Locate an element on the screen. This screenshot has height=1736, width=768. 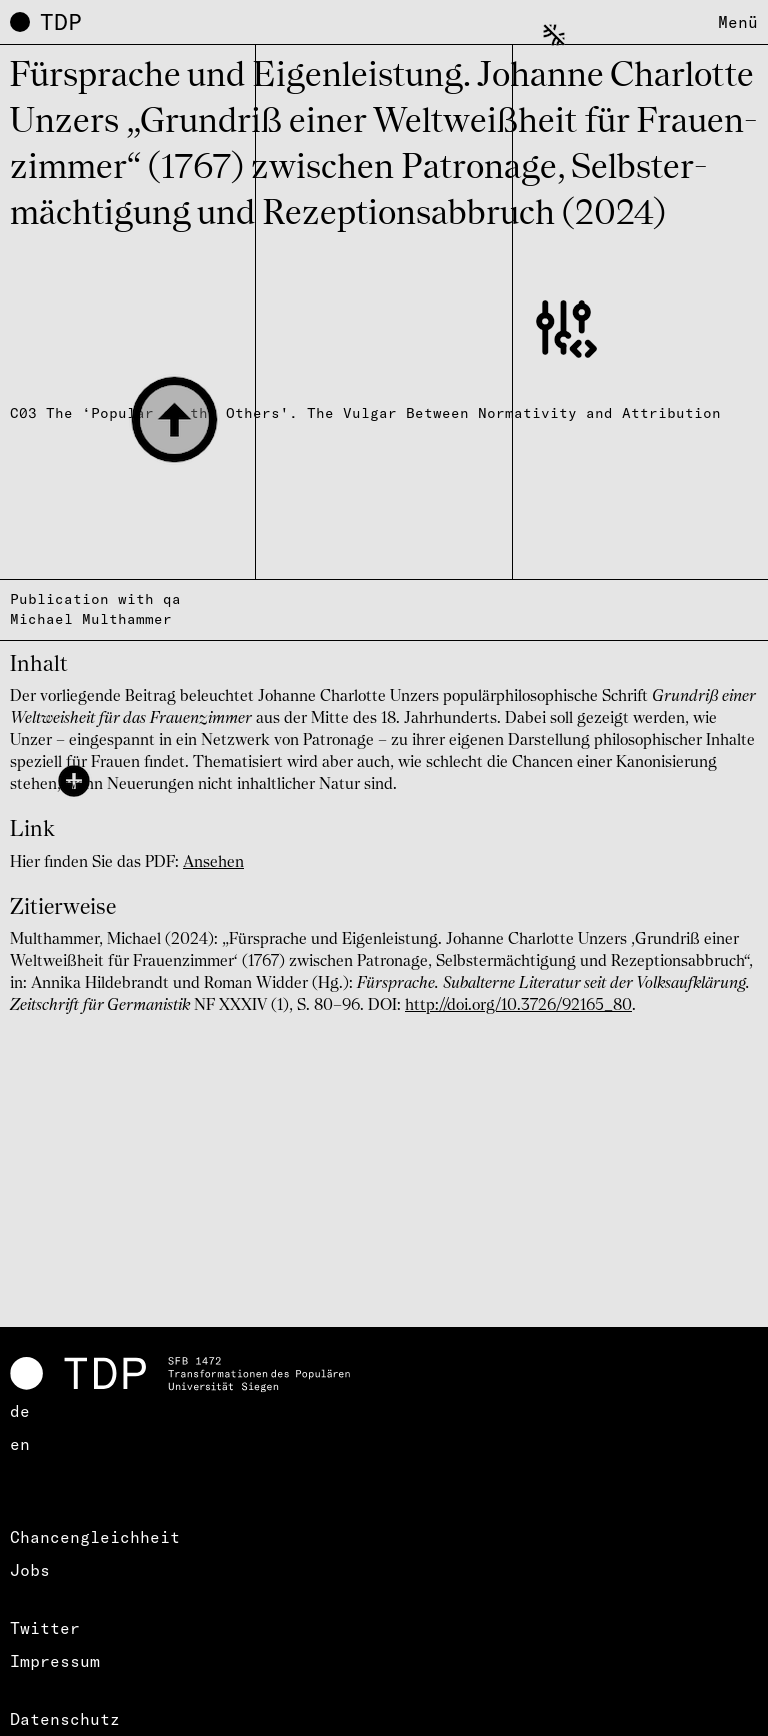
disable light leak effects on photos is located at coordinates (554, 35).